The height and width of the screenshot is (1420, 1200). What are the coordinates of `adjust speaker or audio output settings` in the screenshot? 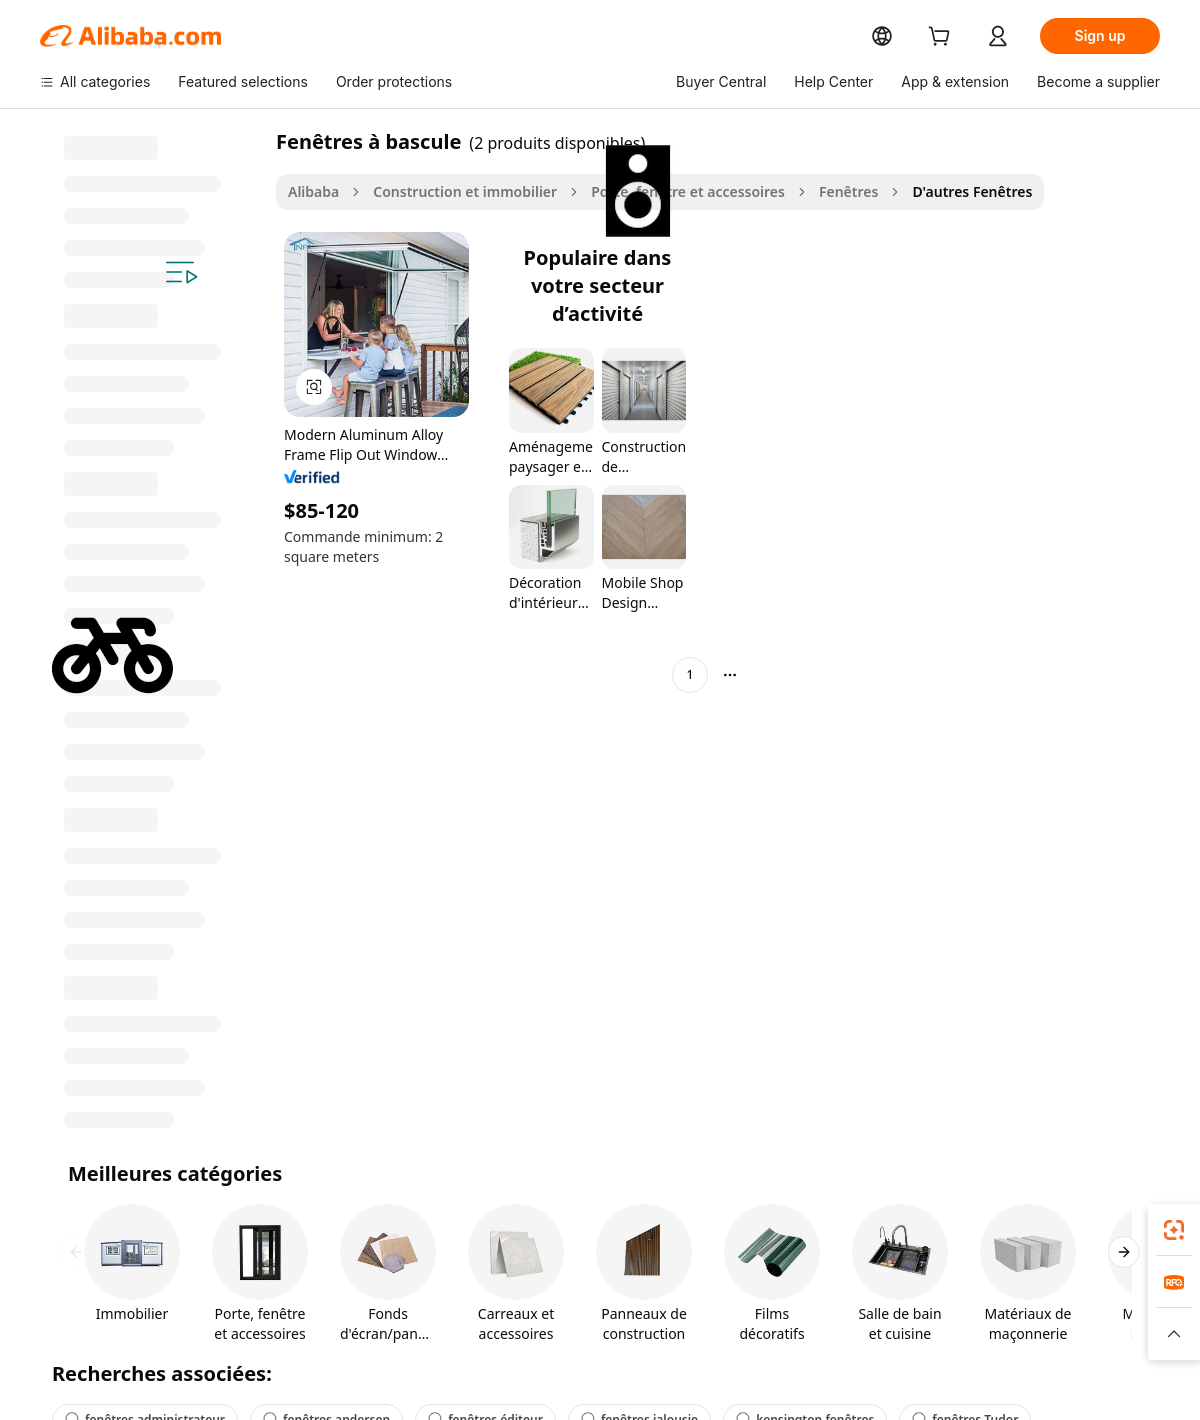 It's located at (638, 191).